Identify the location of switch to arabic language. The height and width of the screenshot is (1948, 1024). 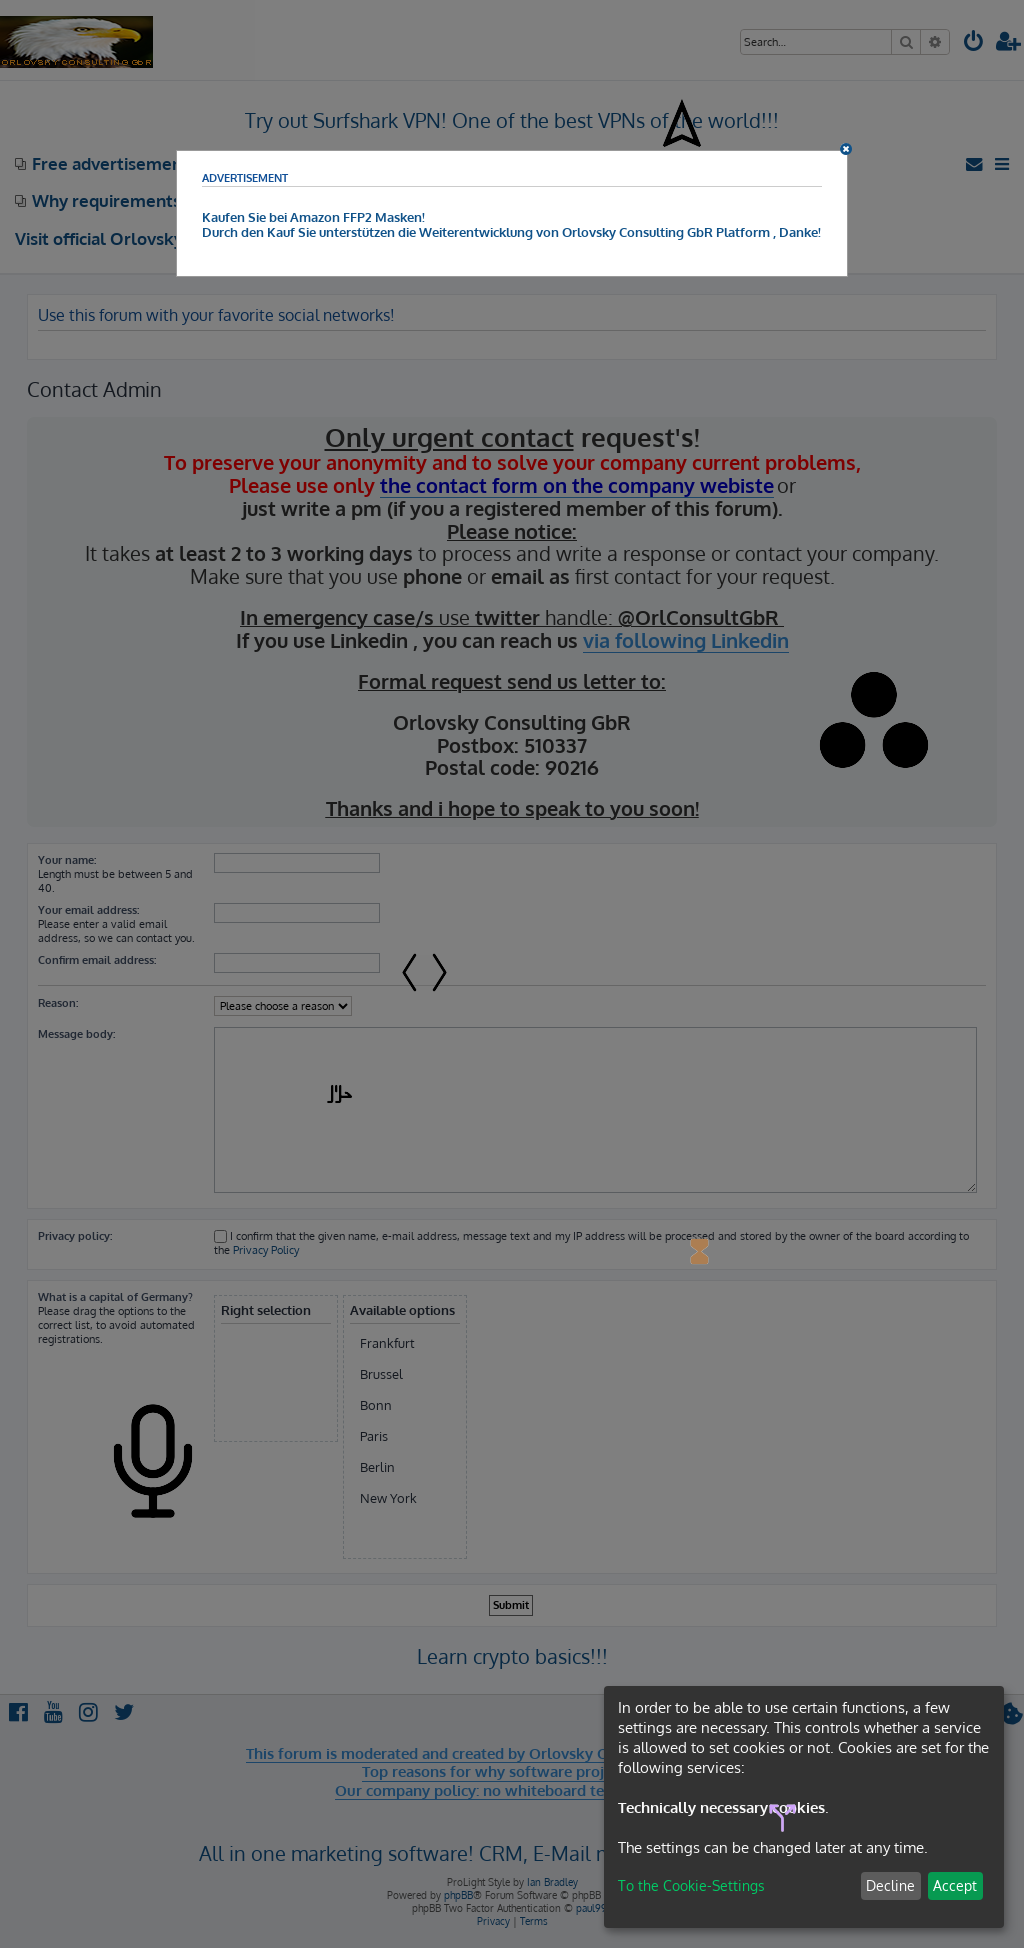
(339, 1094).